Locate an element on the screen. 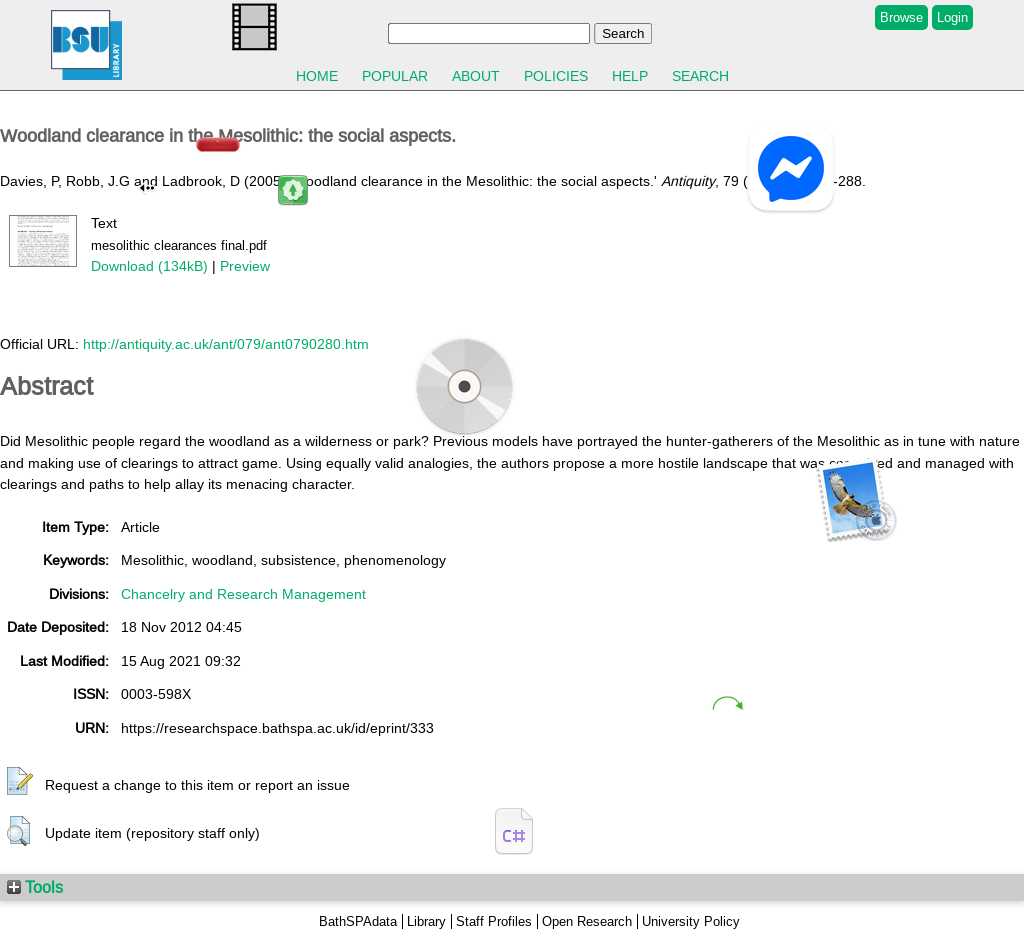 The width and height of the screenshot is (1024, 935). access your movies folder in the sidebar is located at coordinates (254, 26).